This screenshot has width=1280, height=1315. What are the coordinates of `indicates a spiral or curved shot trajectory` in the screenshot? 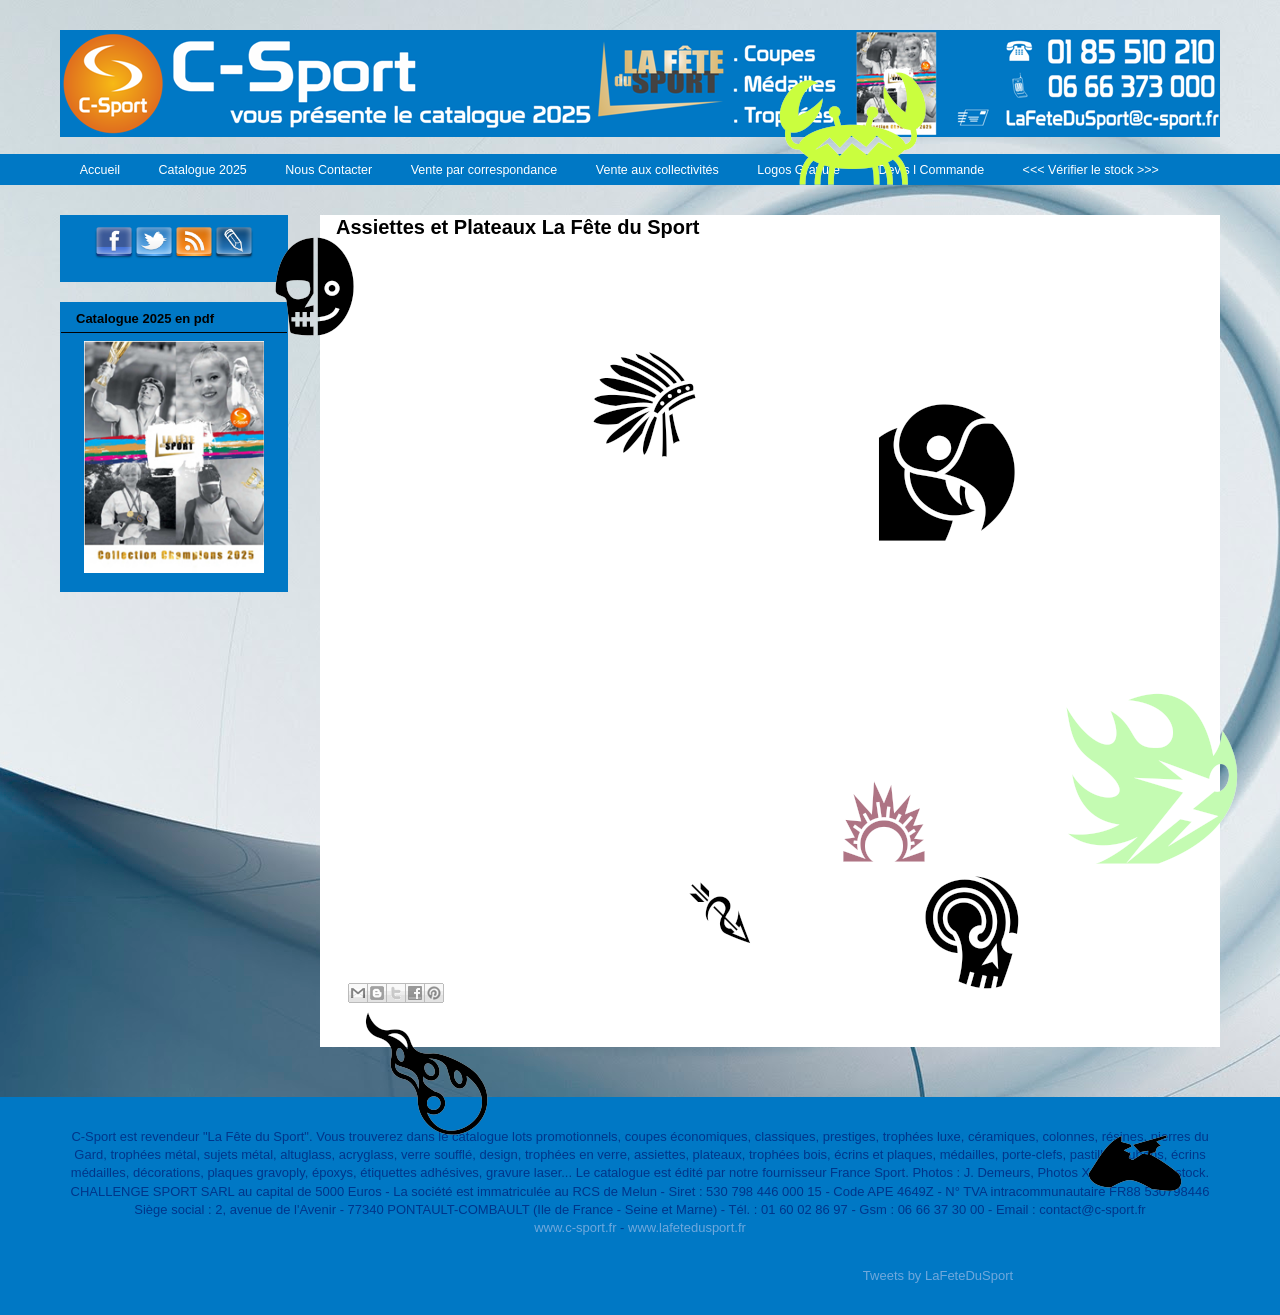 It's located at (720, 913).